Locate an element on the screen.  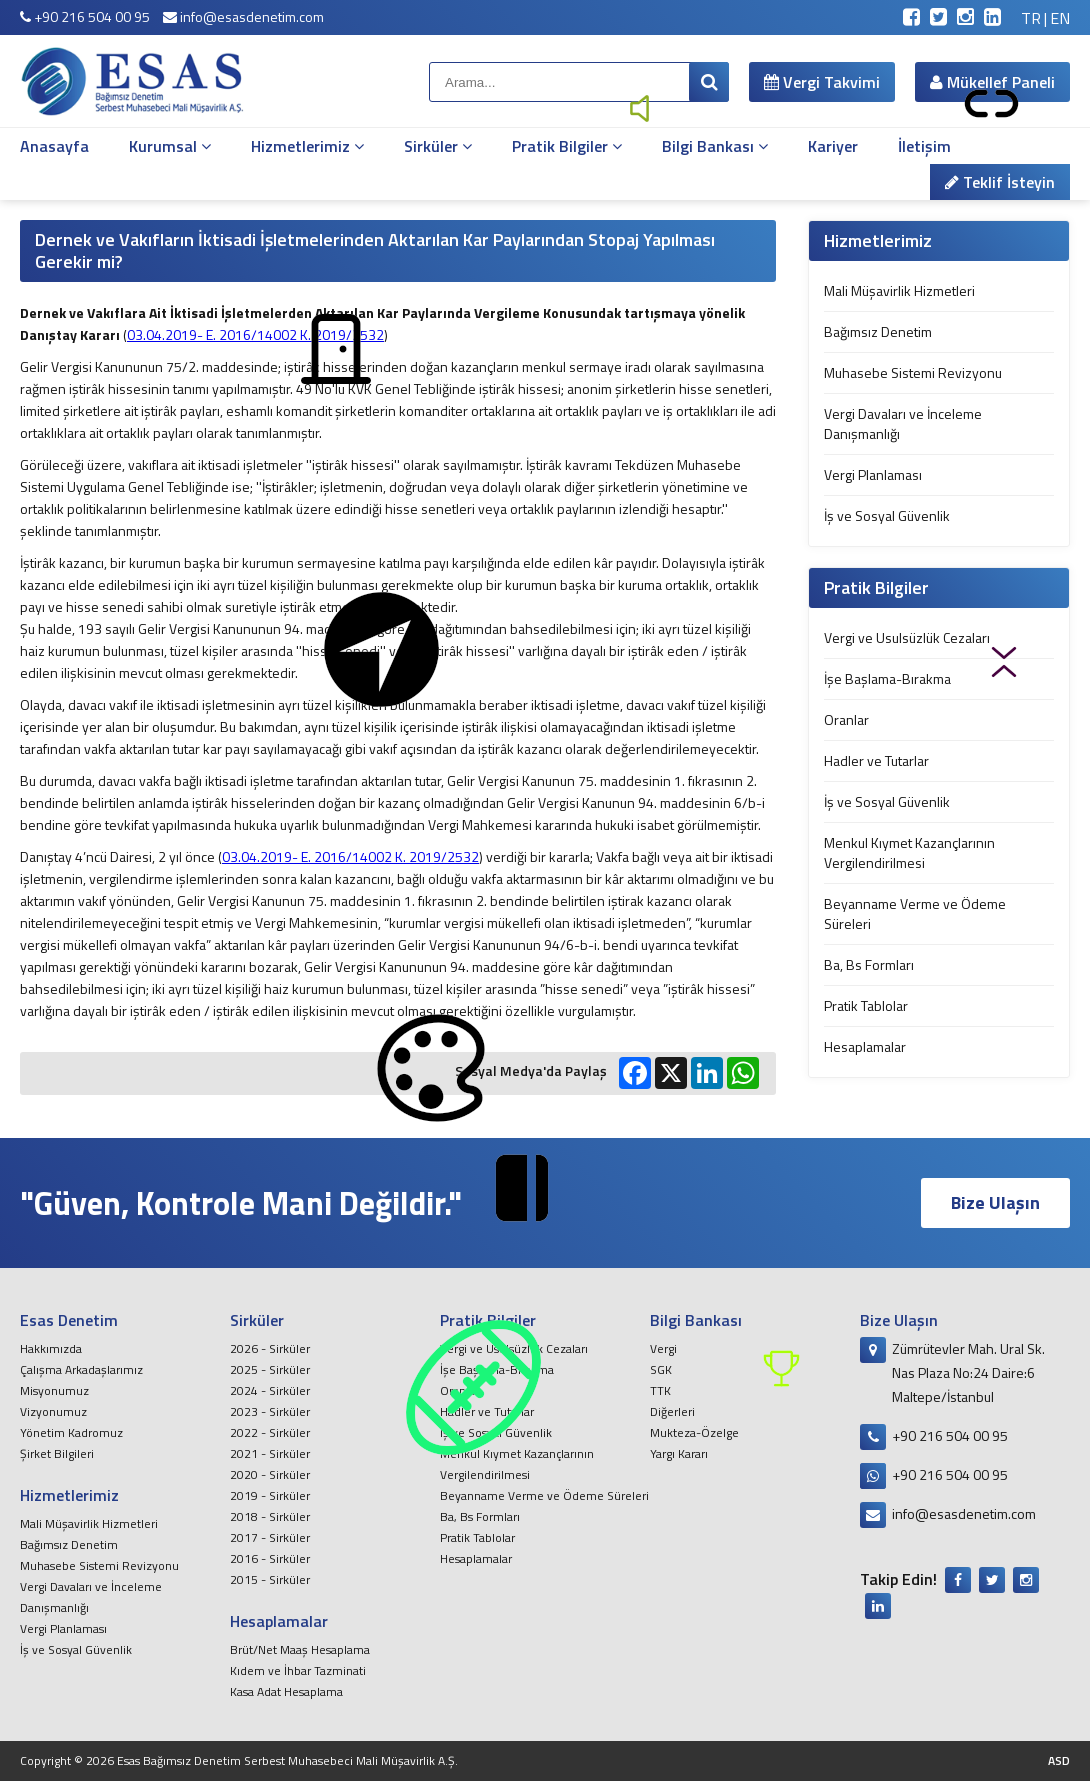
collapse or minimize an expanded section is located at coordinates (1004, 662).